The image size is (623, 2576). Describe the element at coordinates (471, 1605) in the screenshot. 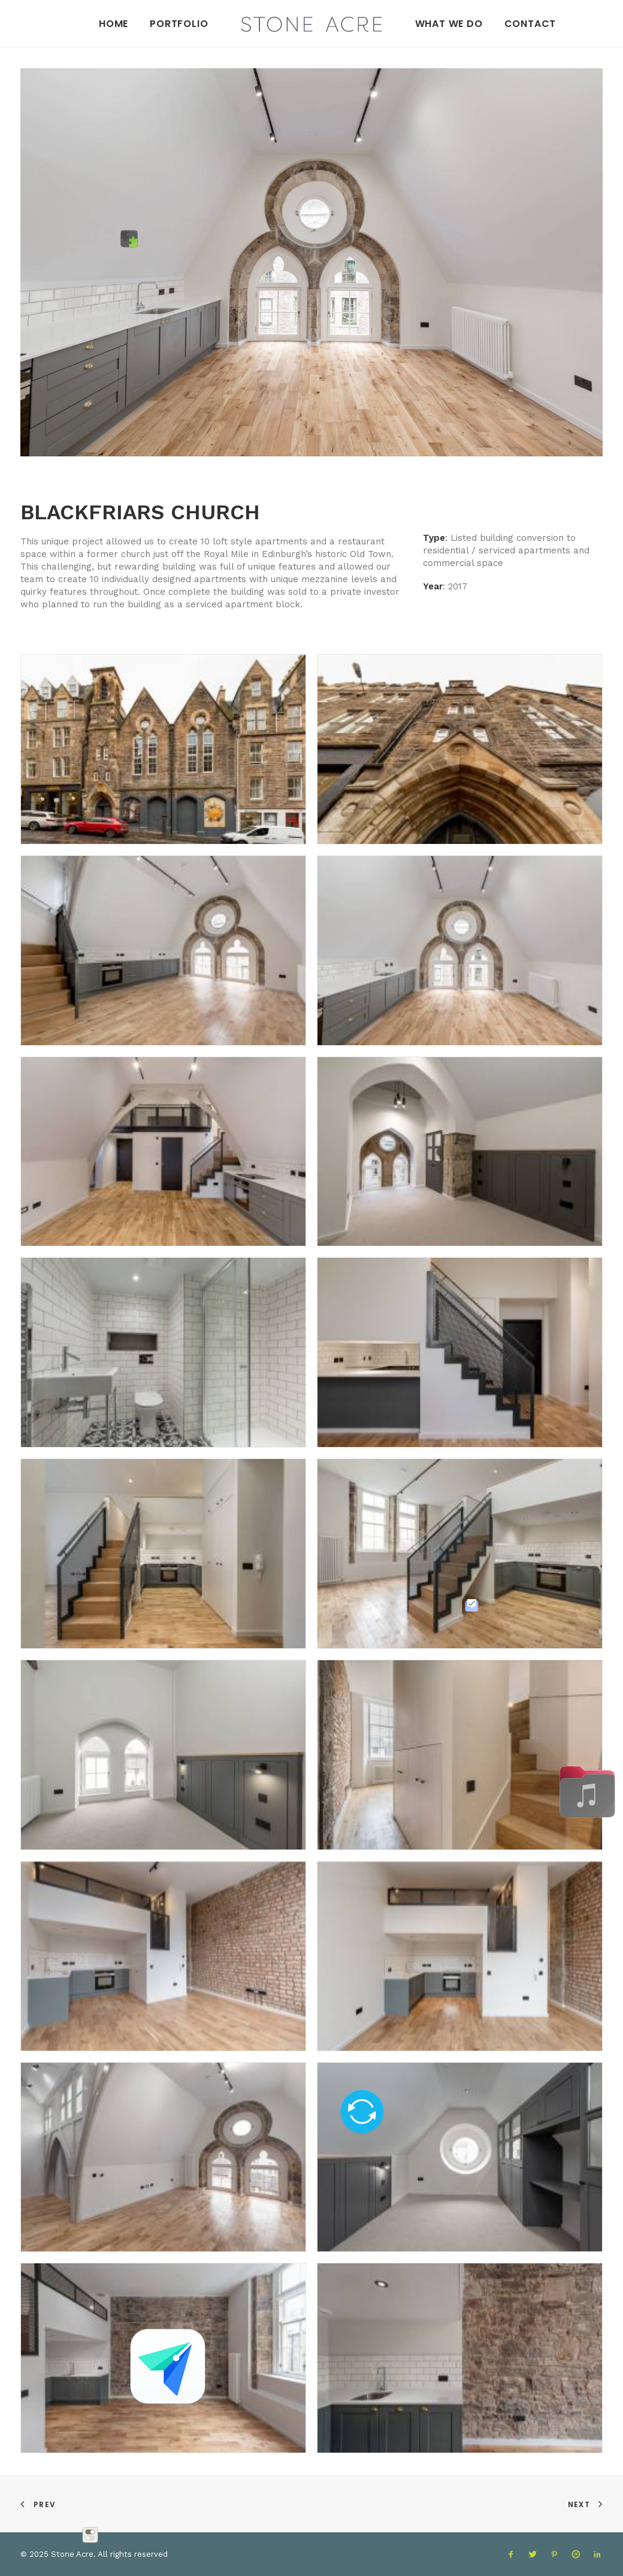

I see `mark email as not junk or spam` at that location.